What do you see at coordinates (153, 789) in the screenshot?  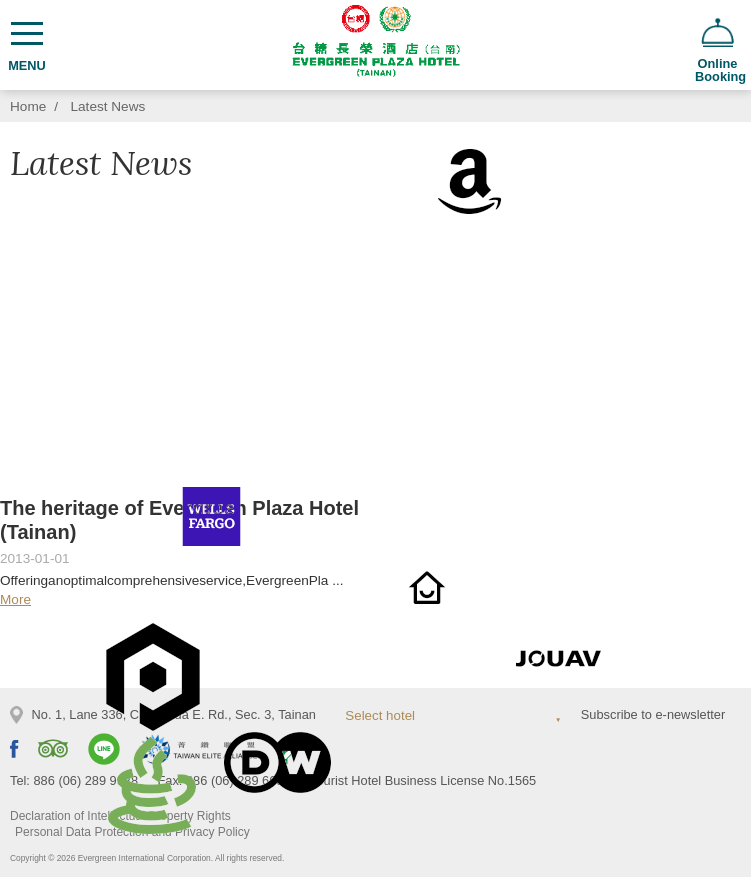 I see `indicates java programming language or technology` at bounding box center [153, 789].